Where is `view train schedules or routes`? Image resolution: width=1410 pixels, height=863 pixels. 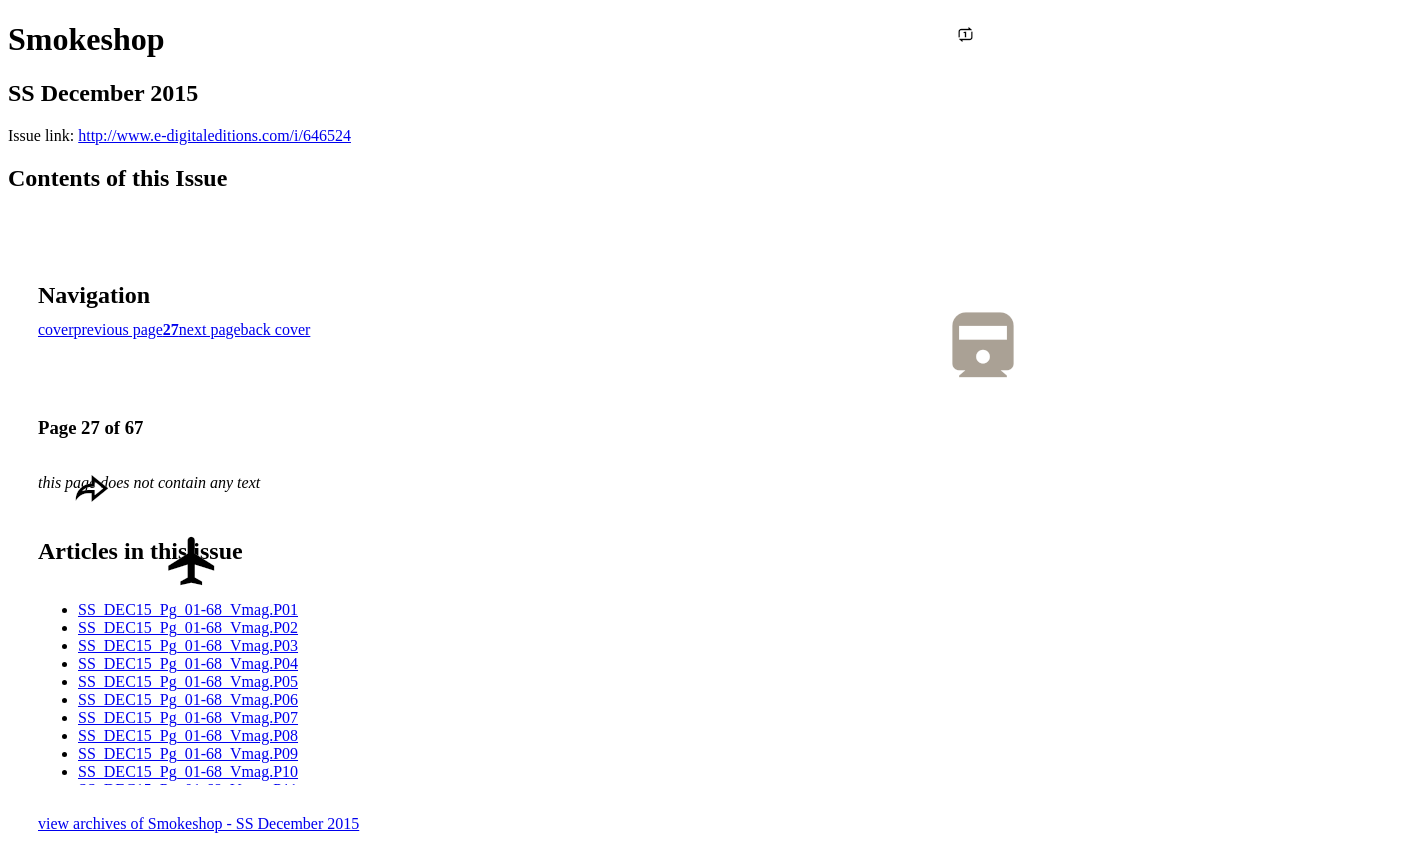 view train schedules or routes is located at coordinates (983, 343).